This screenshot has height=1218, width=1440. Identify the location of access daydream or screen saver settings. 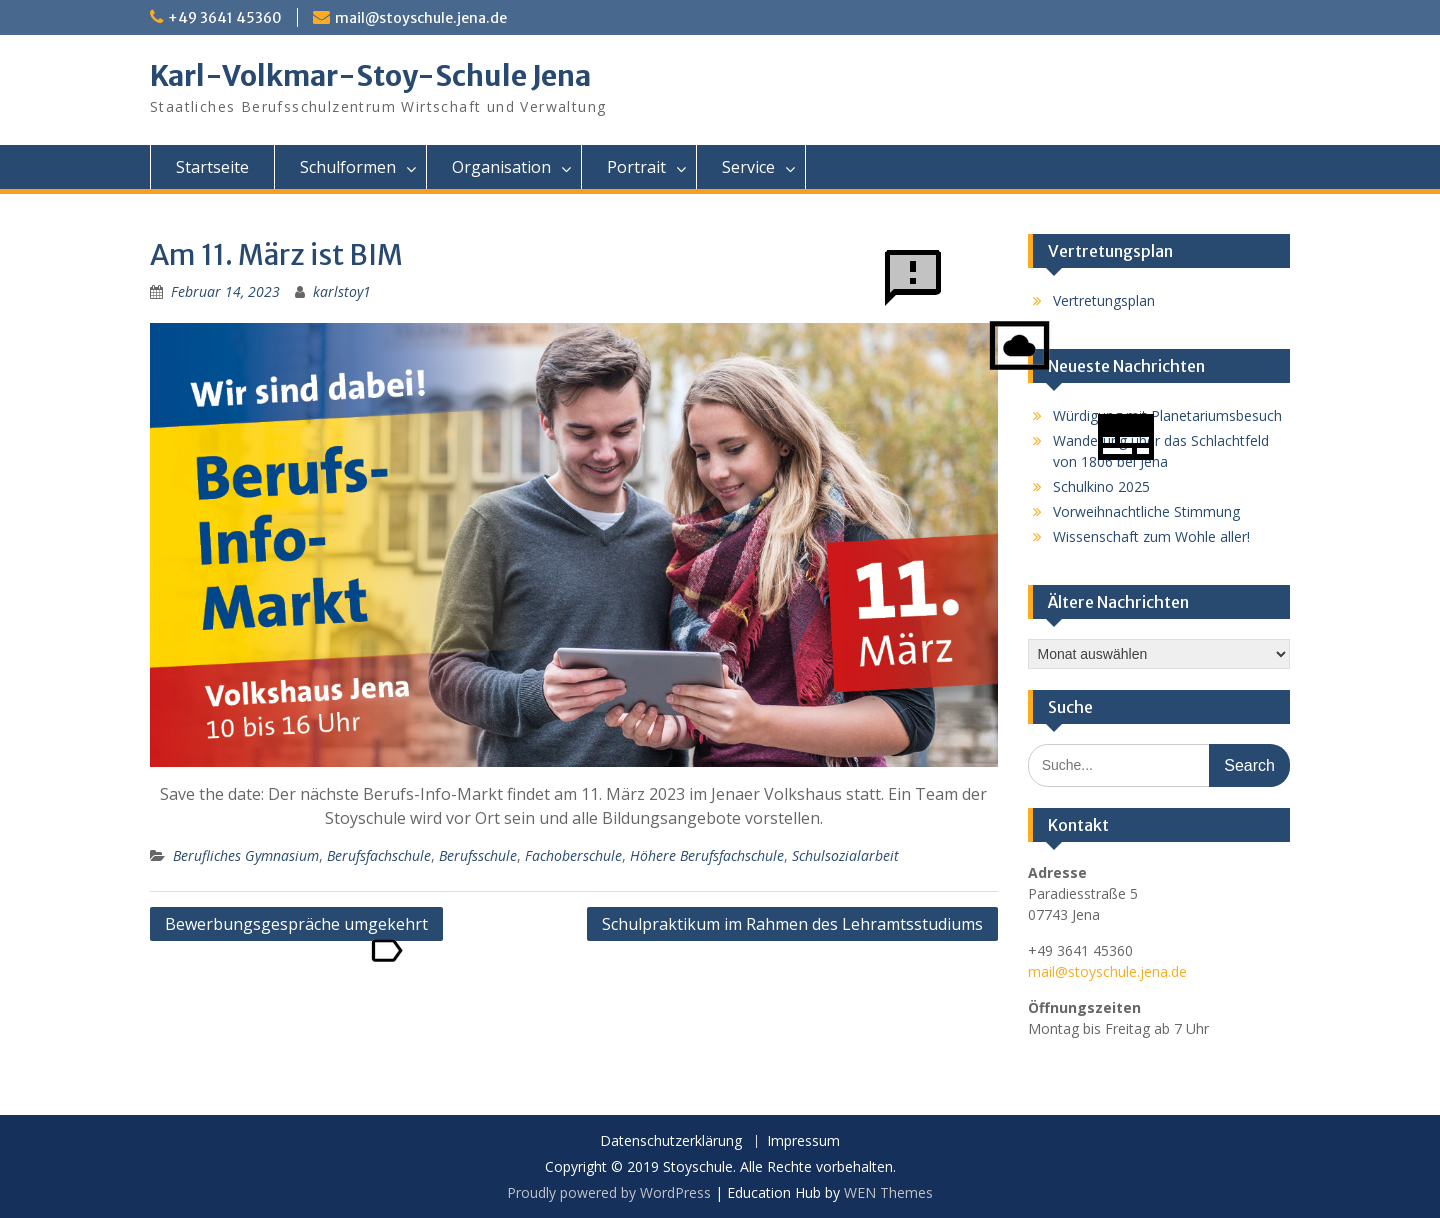
(1019, 345).